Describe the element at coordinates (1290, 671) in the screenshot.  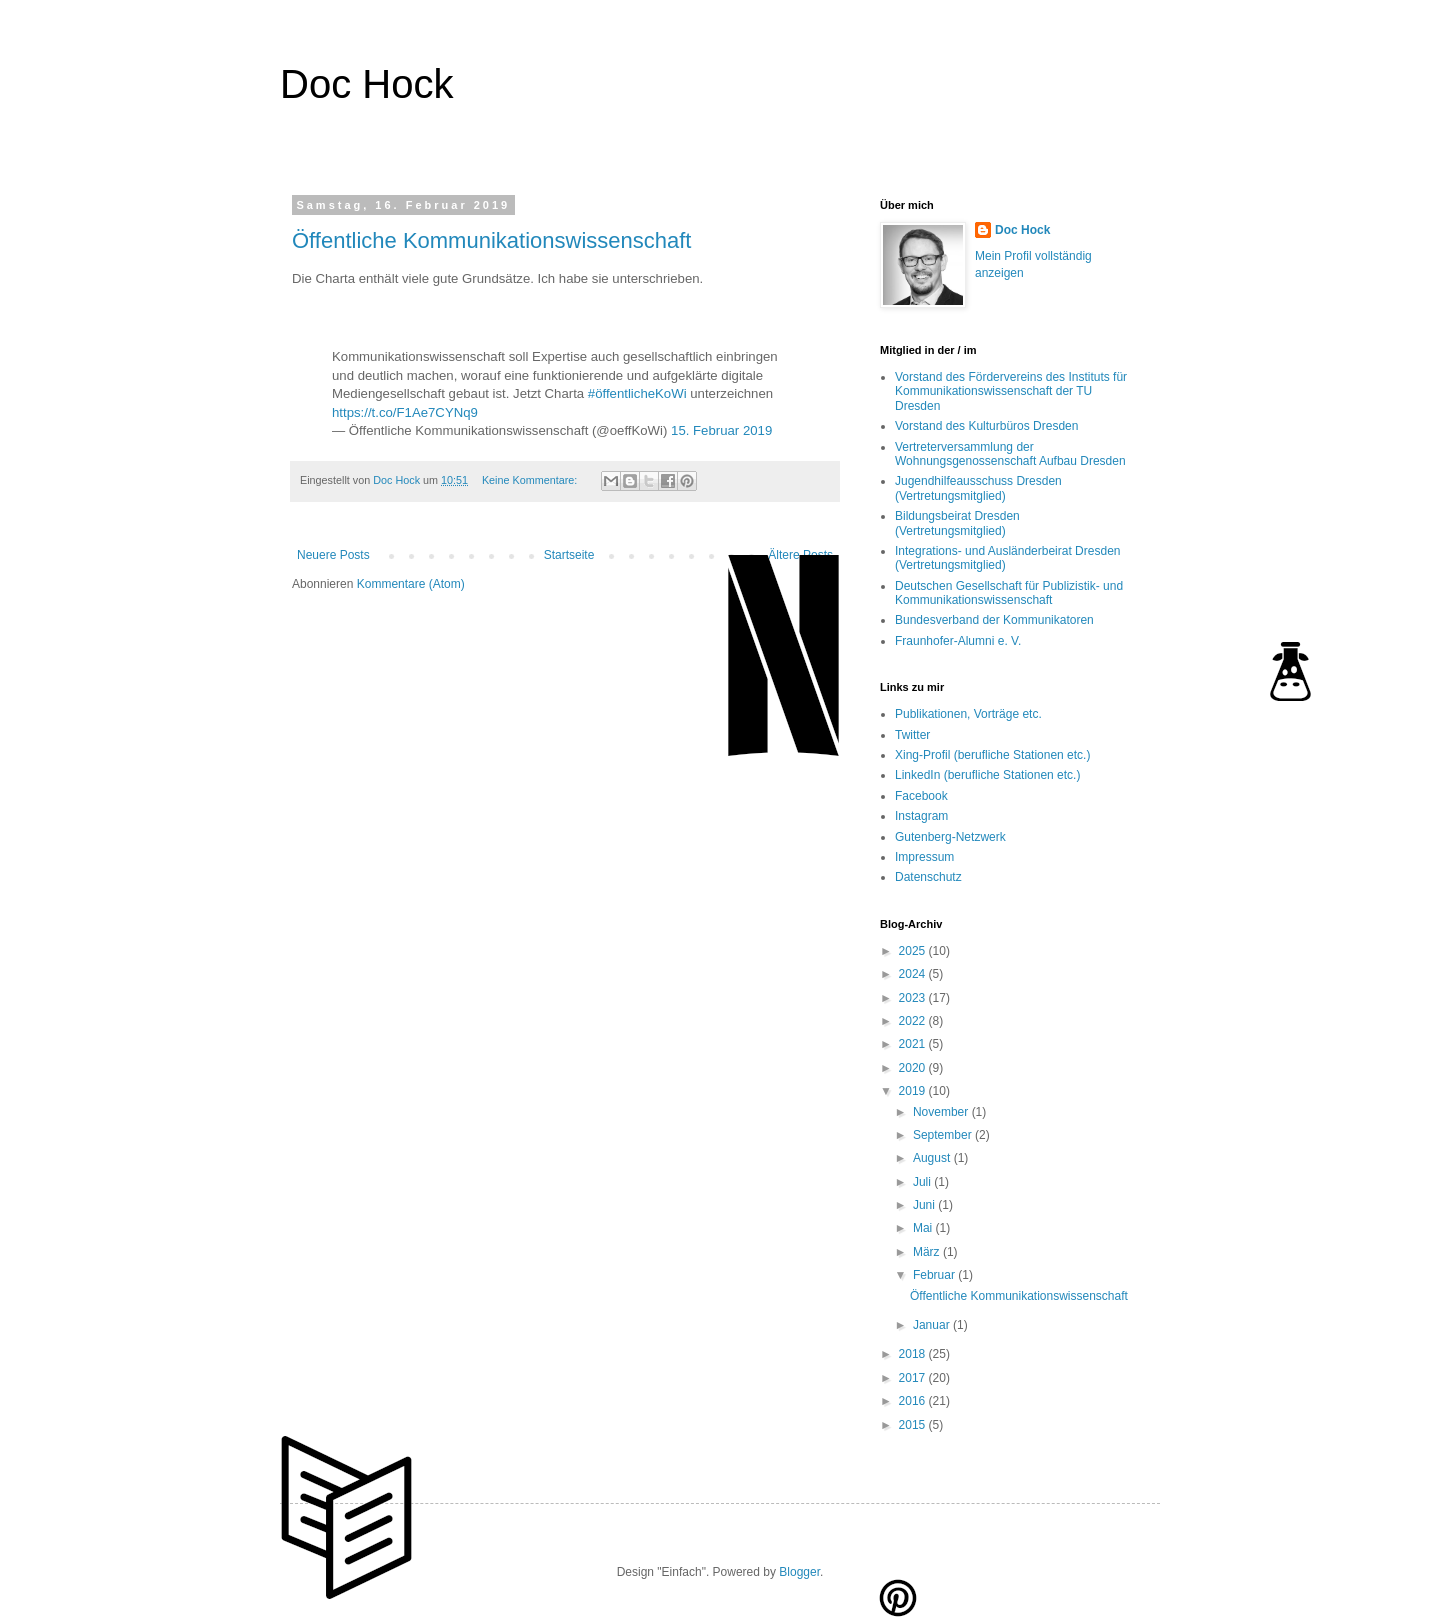
I see `i18next internationalization library logo` at that location.